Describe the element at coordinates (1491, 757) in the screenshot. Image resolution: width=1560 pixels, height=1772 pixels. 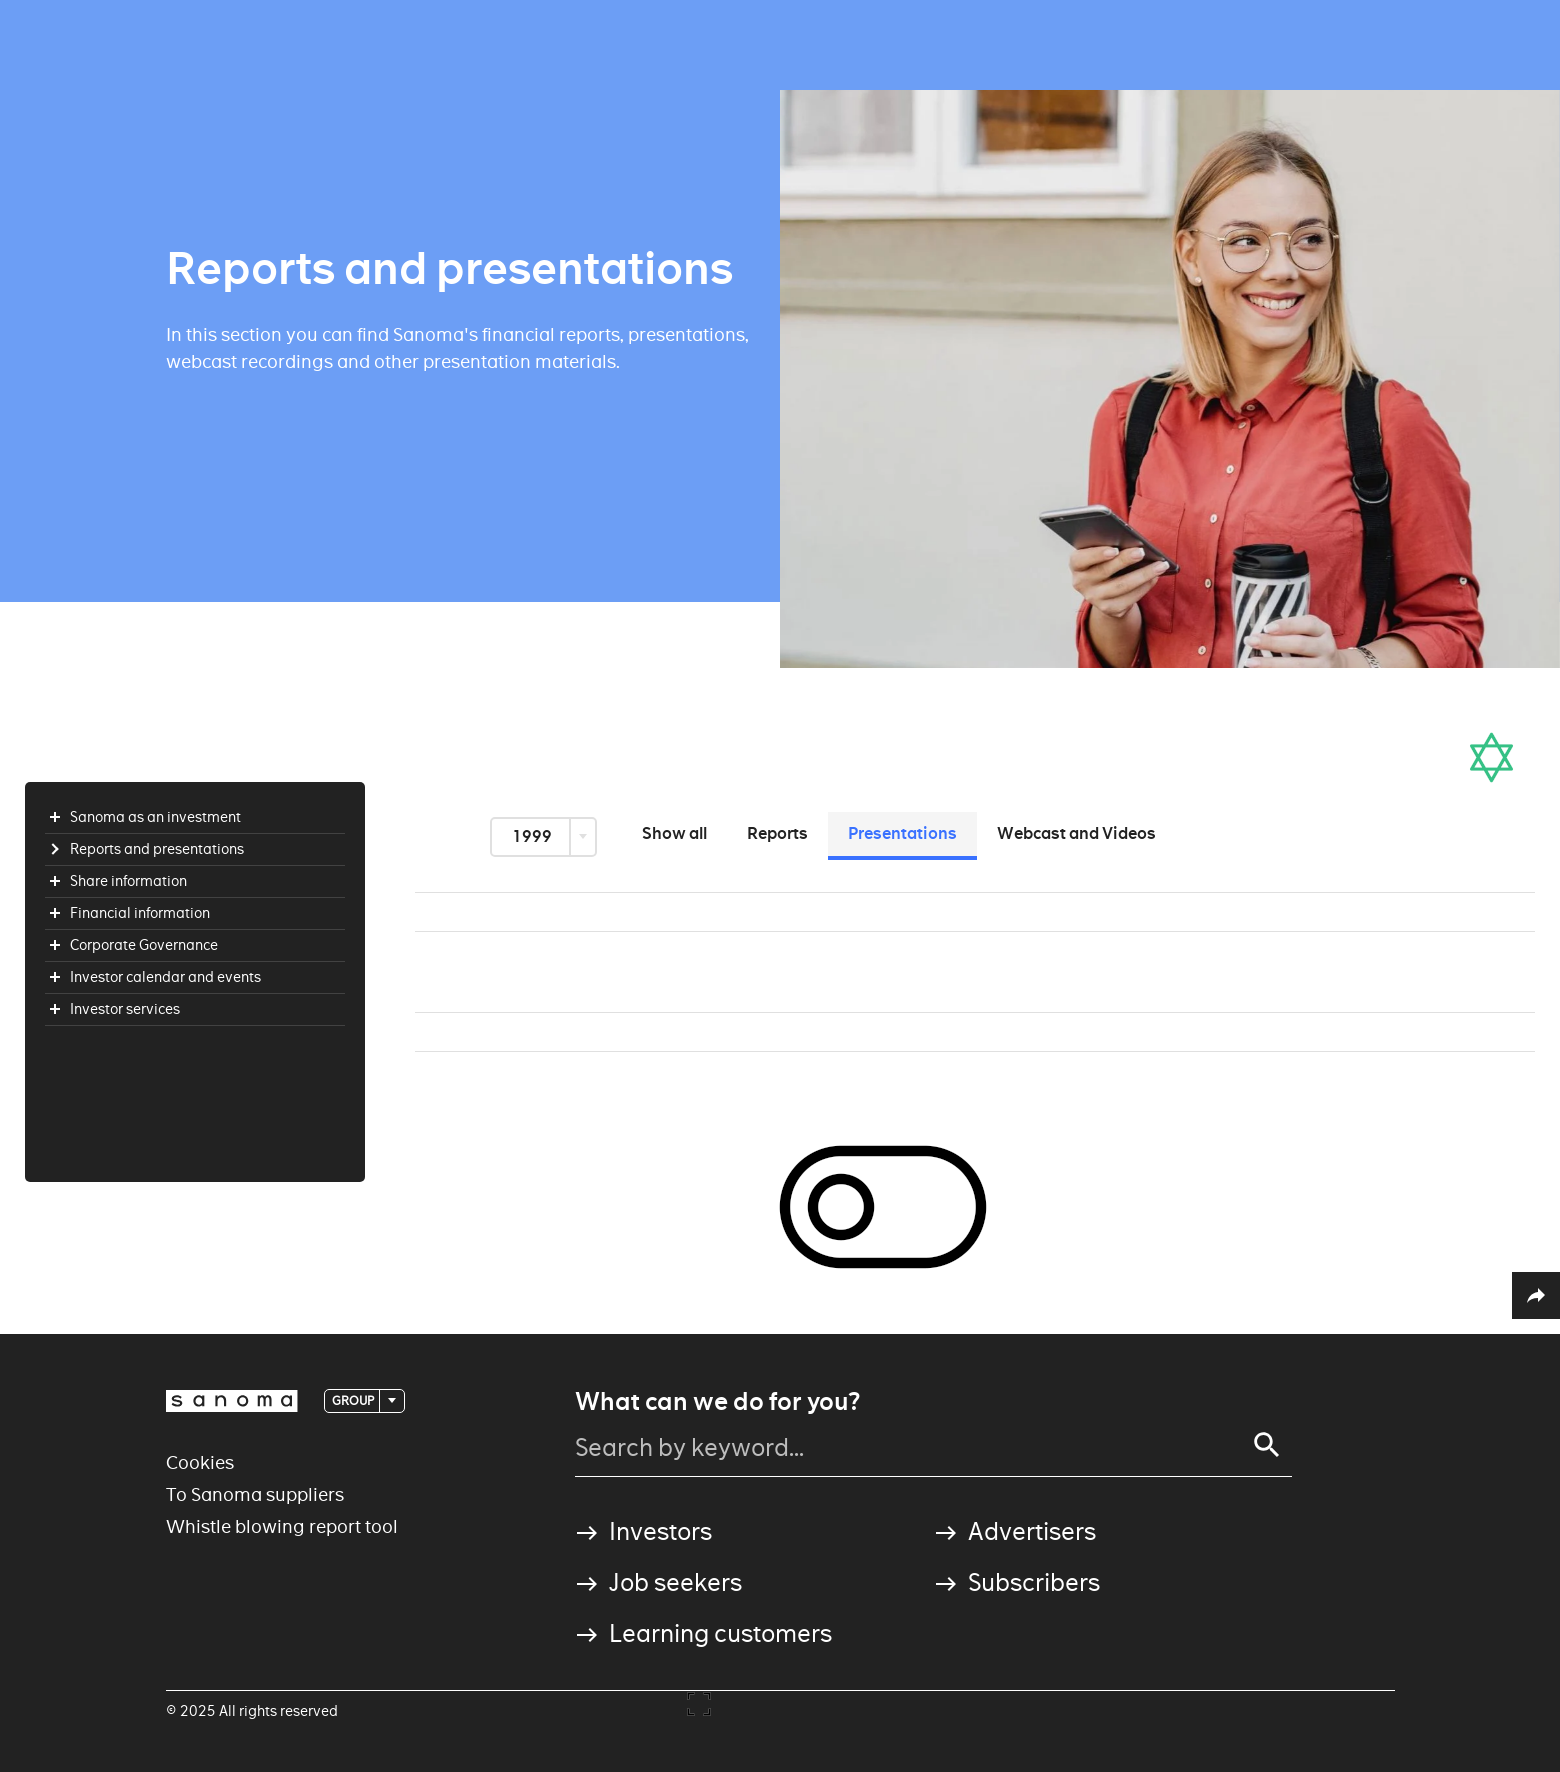
I see `indicates jewish religious content or services` at that location.